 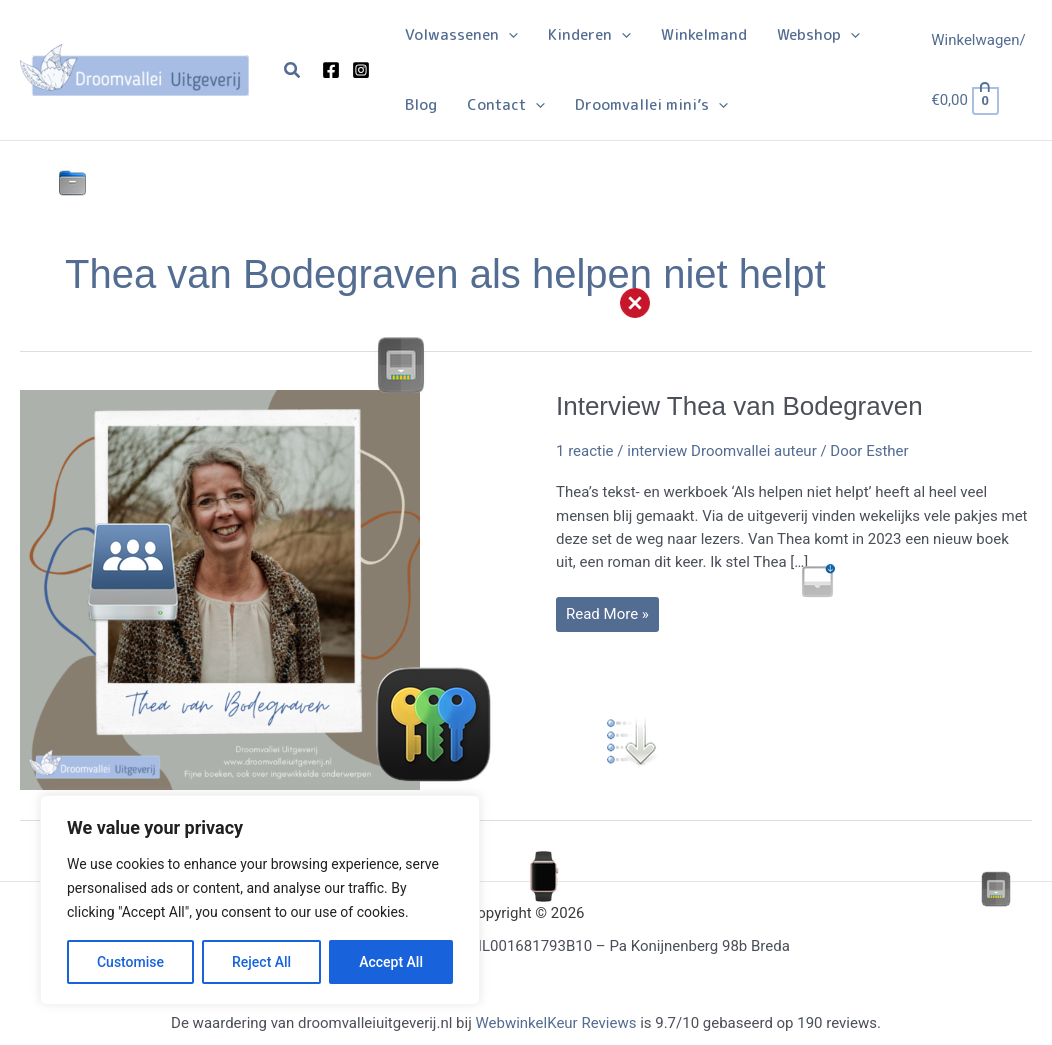 I want to click on connect to a shared file server, so click(x=133, y=574).